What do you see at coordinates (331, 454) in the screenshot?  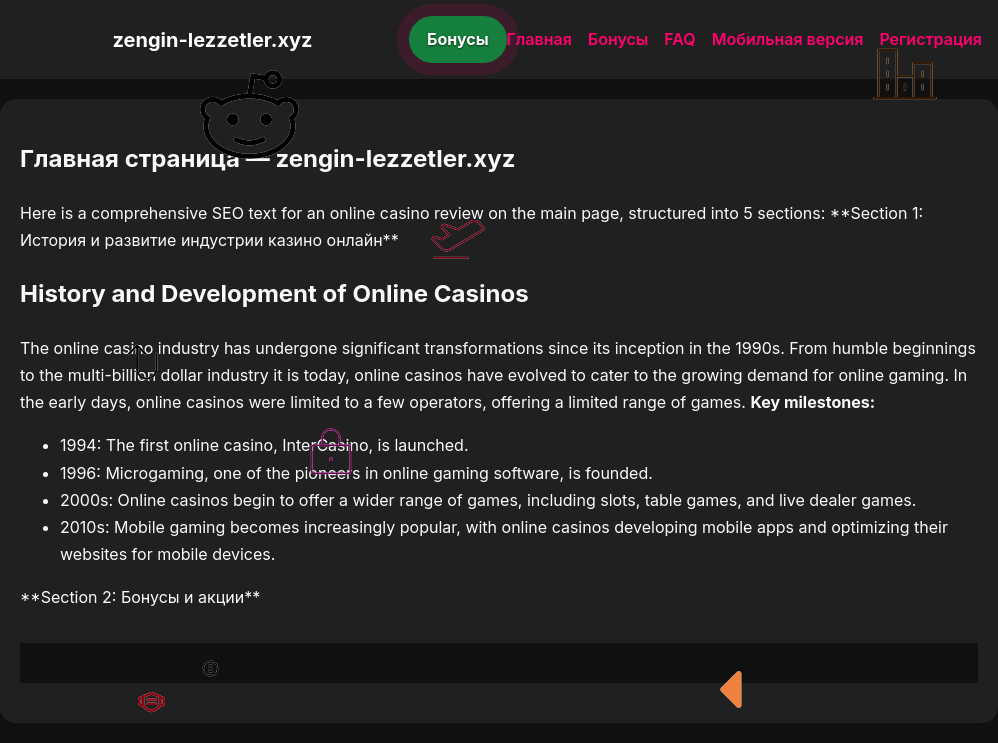 I see `lock or secure this item` at bounding box center [331, 454].